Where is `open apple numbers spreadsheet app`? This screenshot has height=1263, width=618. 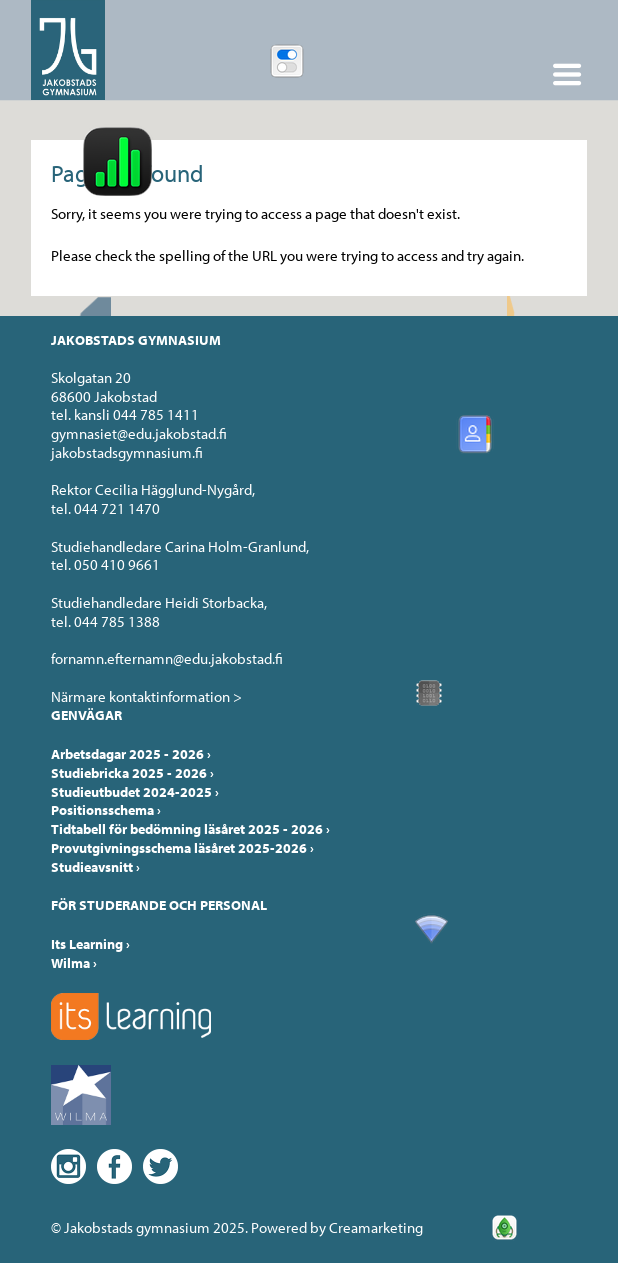 open apple numbers spreadsheet app is located at coordinates (117, 161).